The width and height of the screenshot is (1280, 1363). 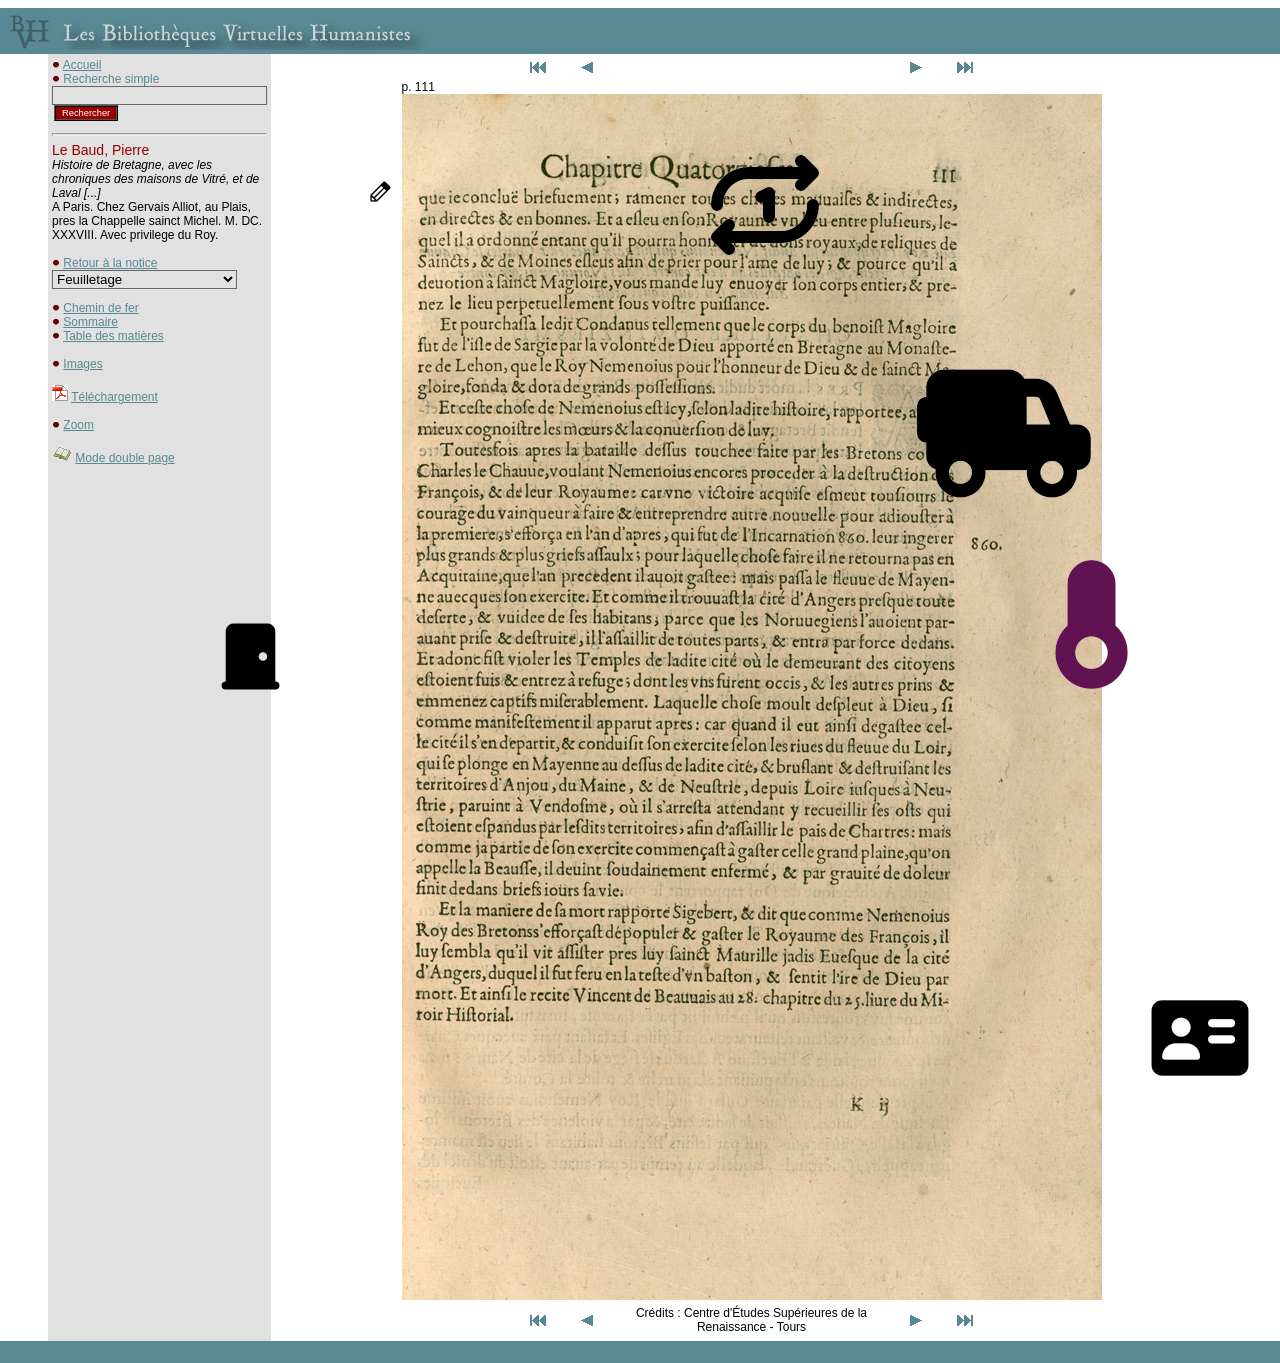 I want to click on edit content or text, so click(x=380, y=192).